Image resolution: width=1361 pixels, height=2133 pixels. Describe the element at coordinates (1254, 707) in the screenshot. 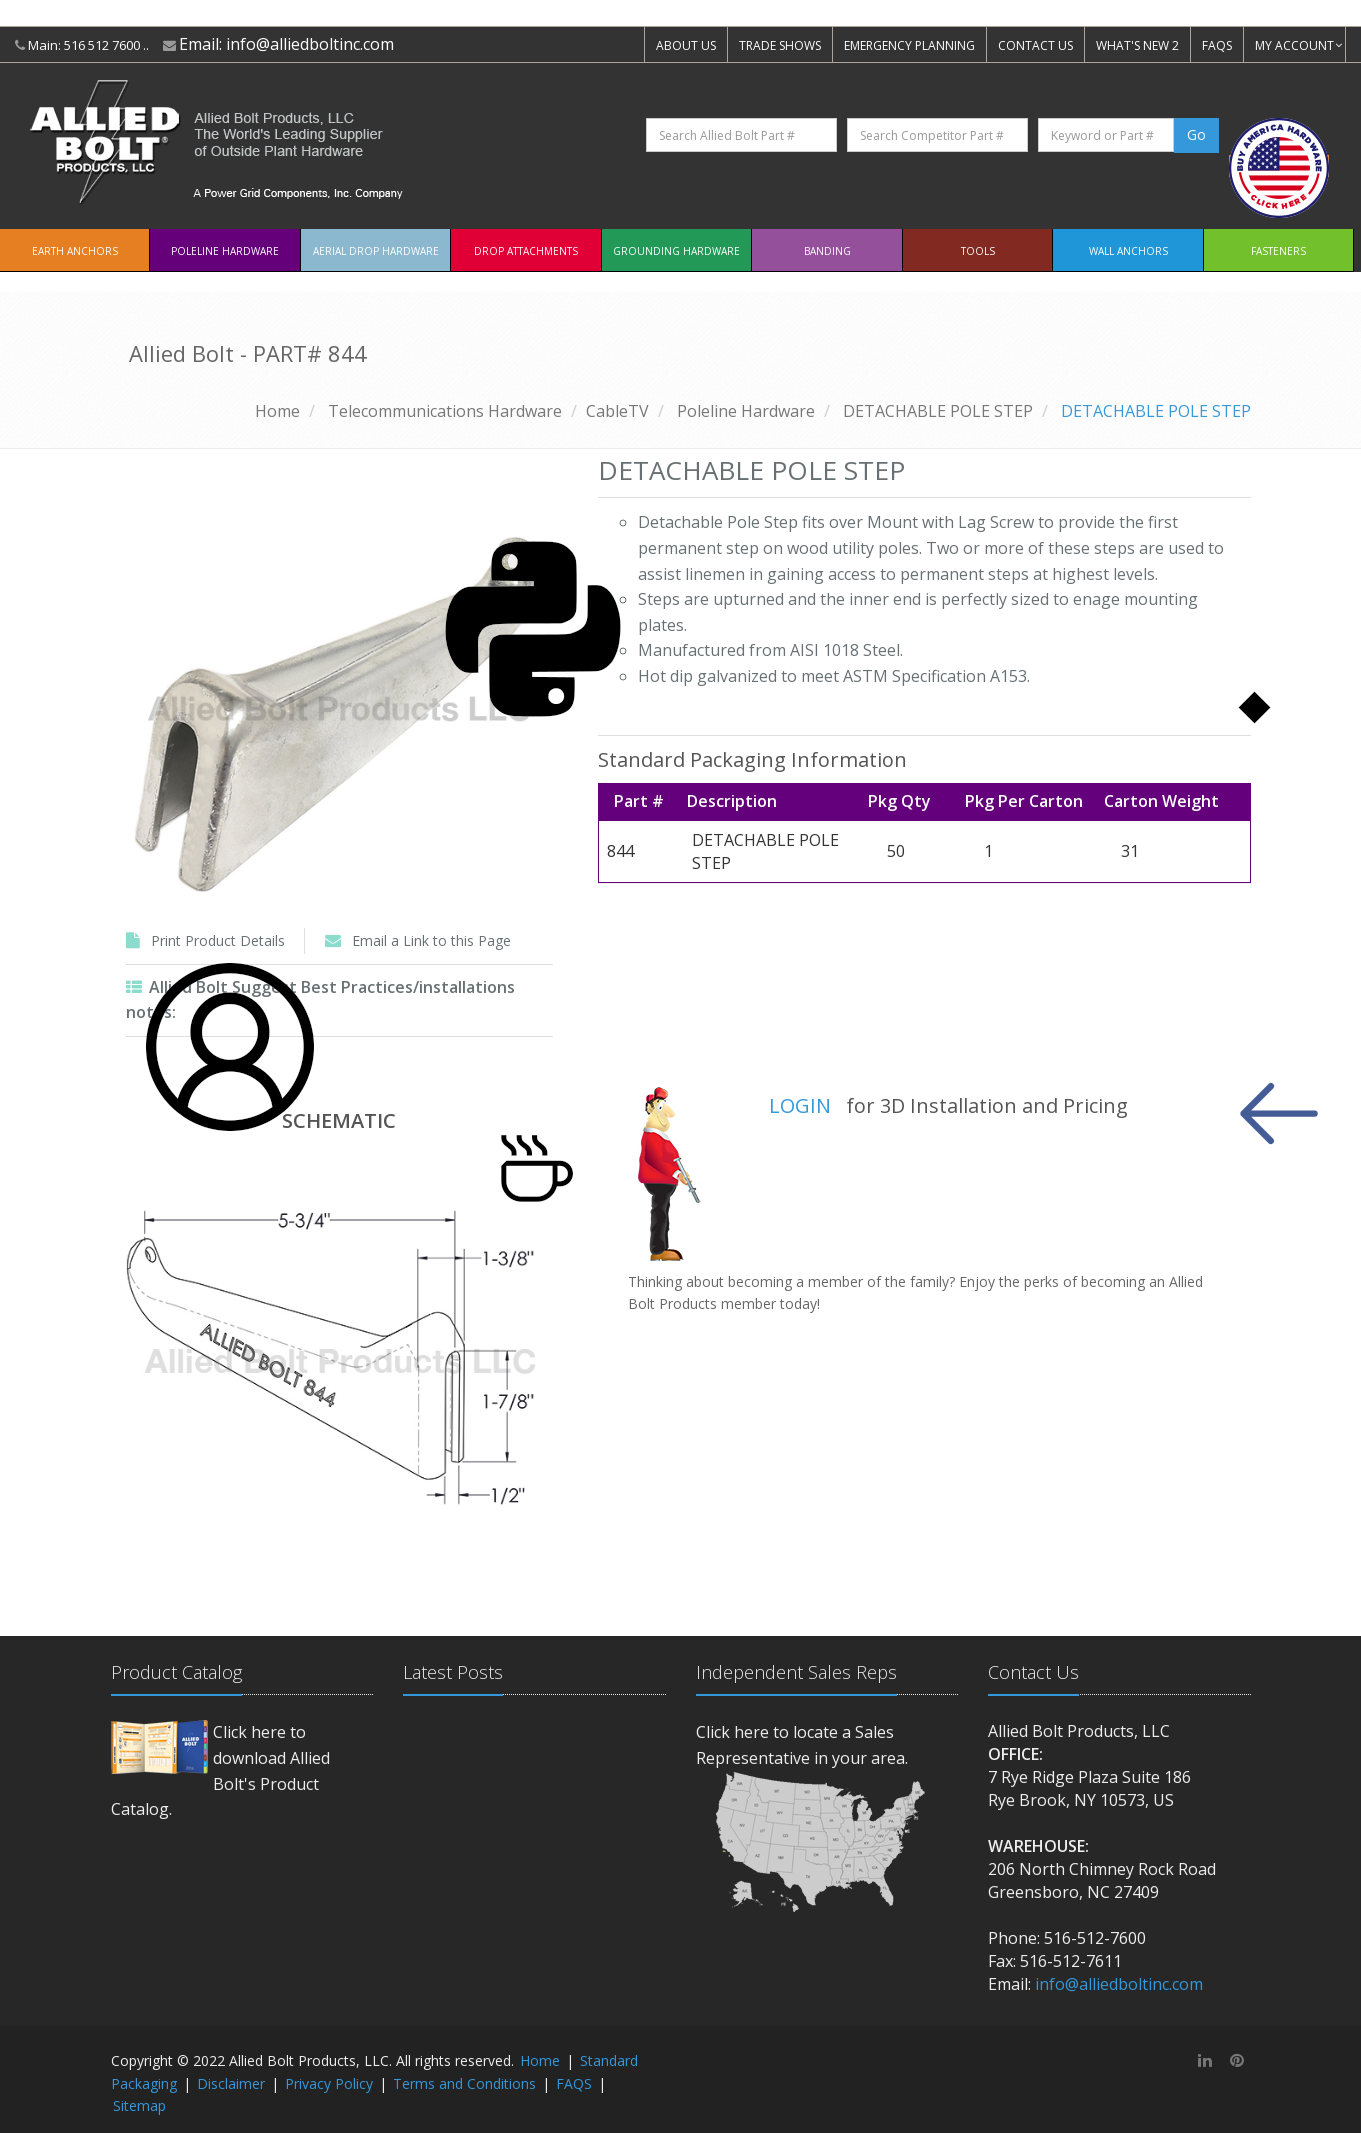

I see `set a log breakpoint in code` at that location.